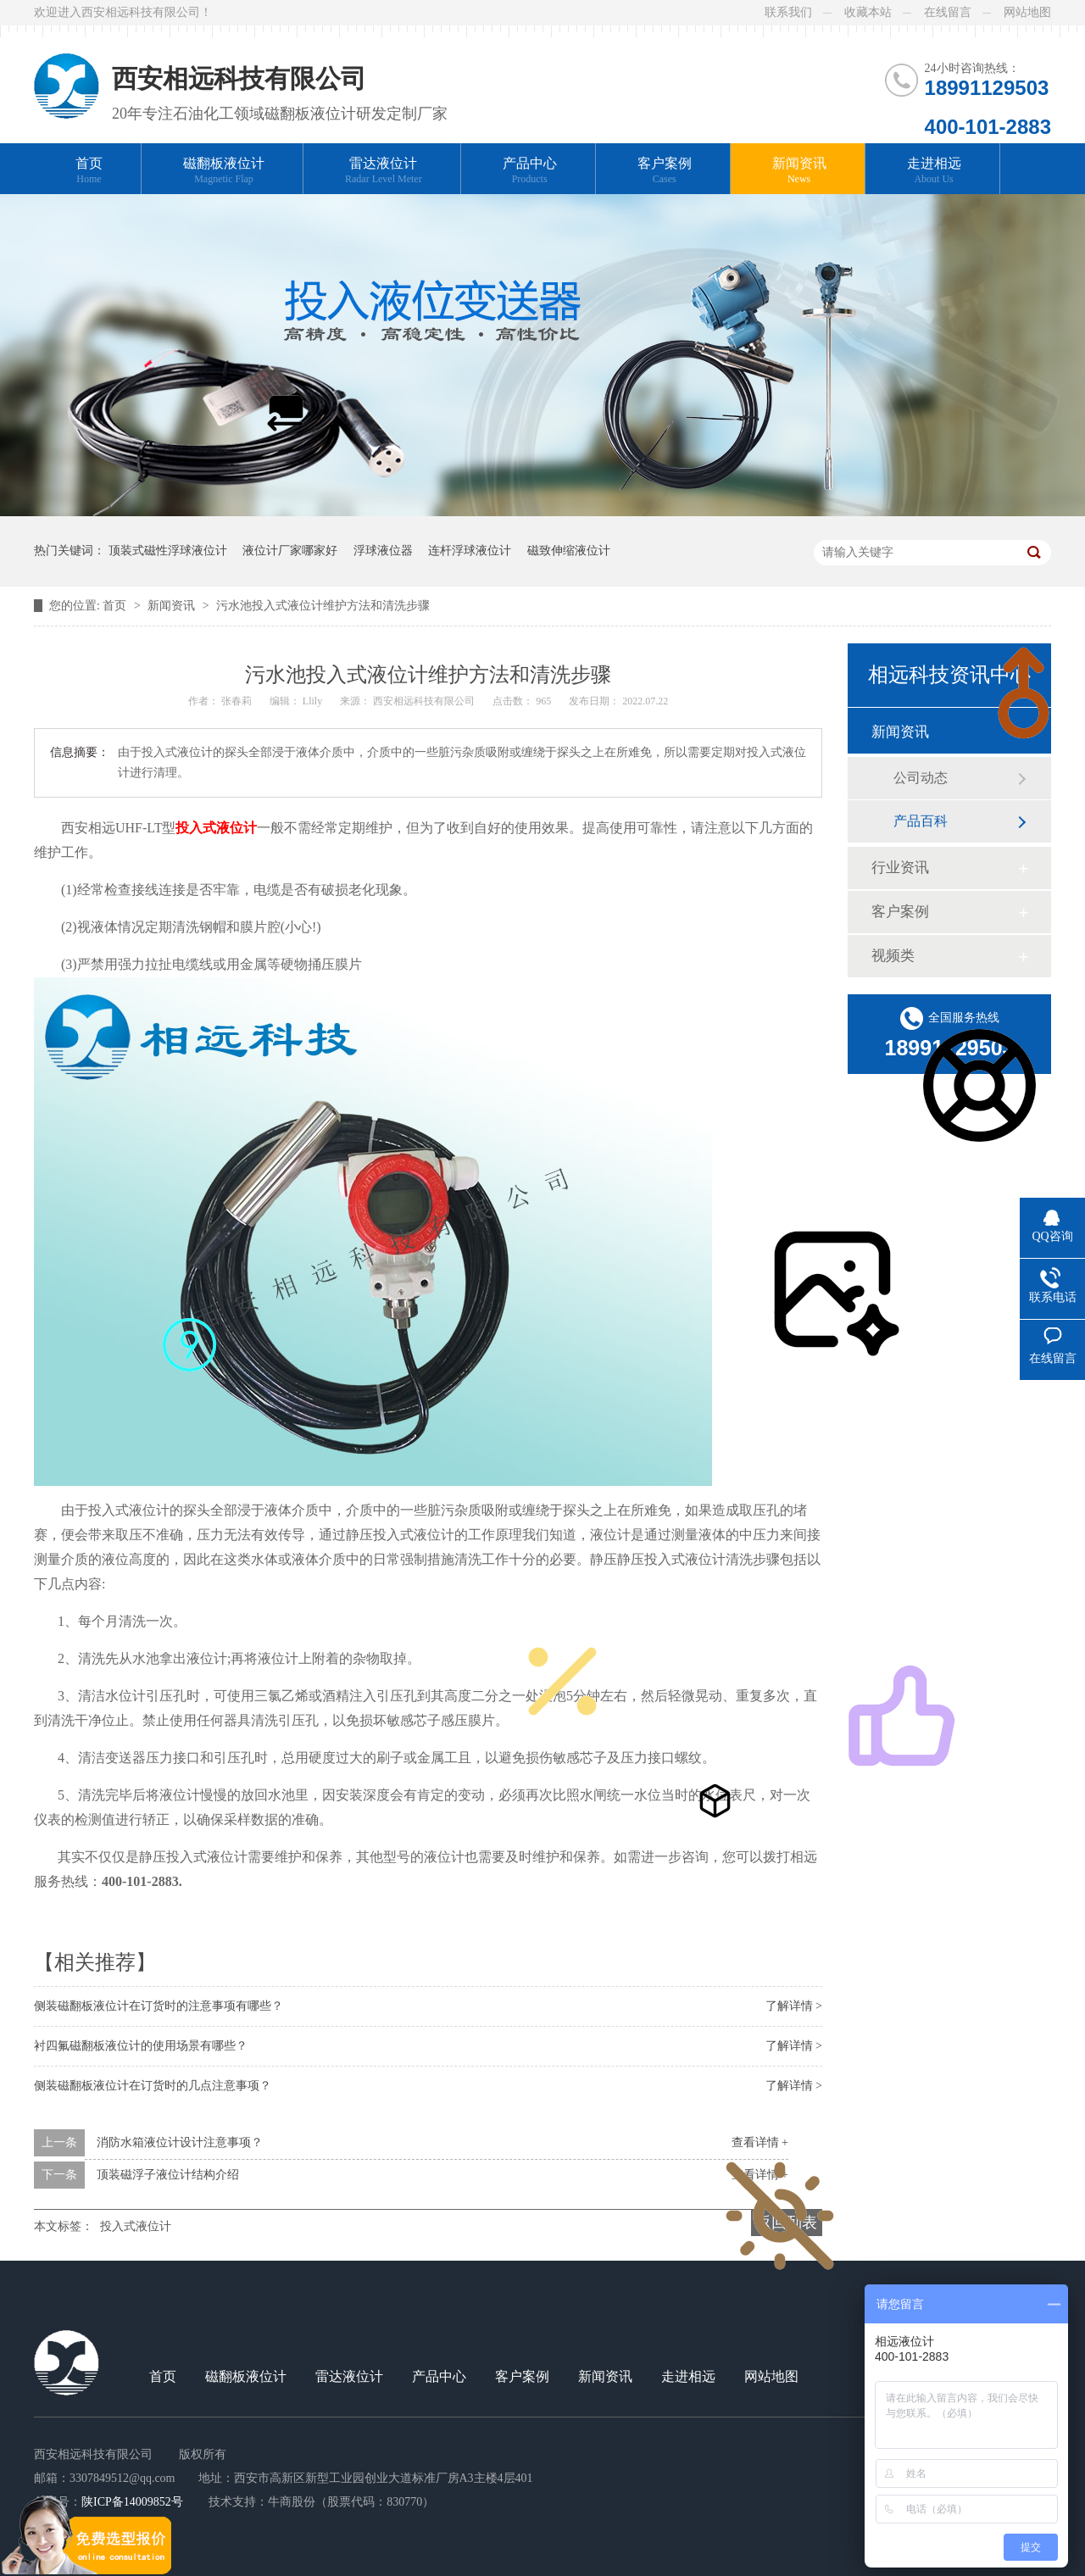  I want to click on view or apply a discount, so click(562, 1681).